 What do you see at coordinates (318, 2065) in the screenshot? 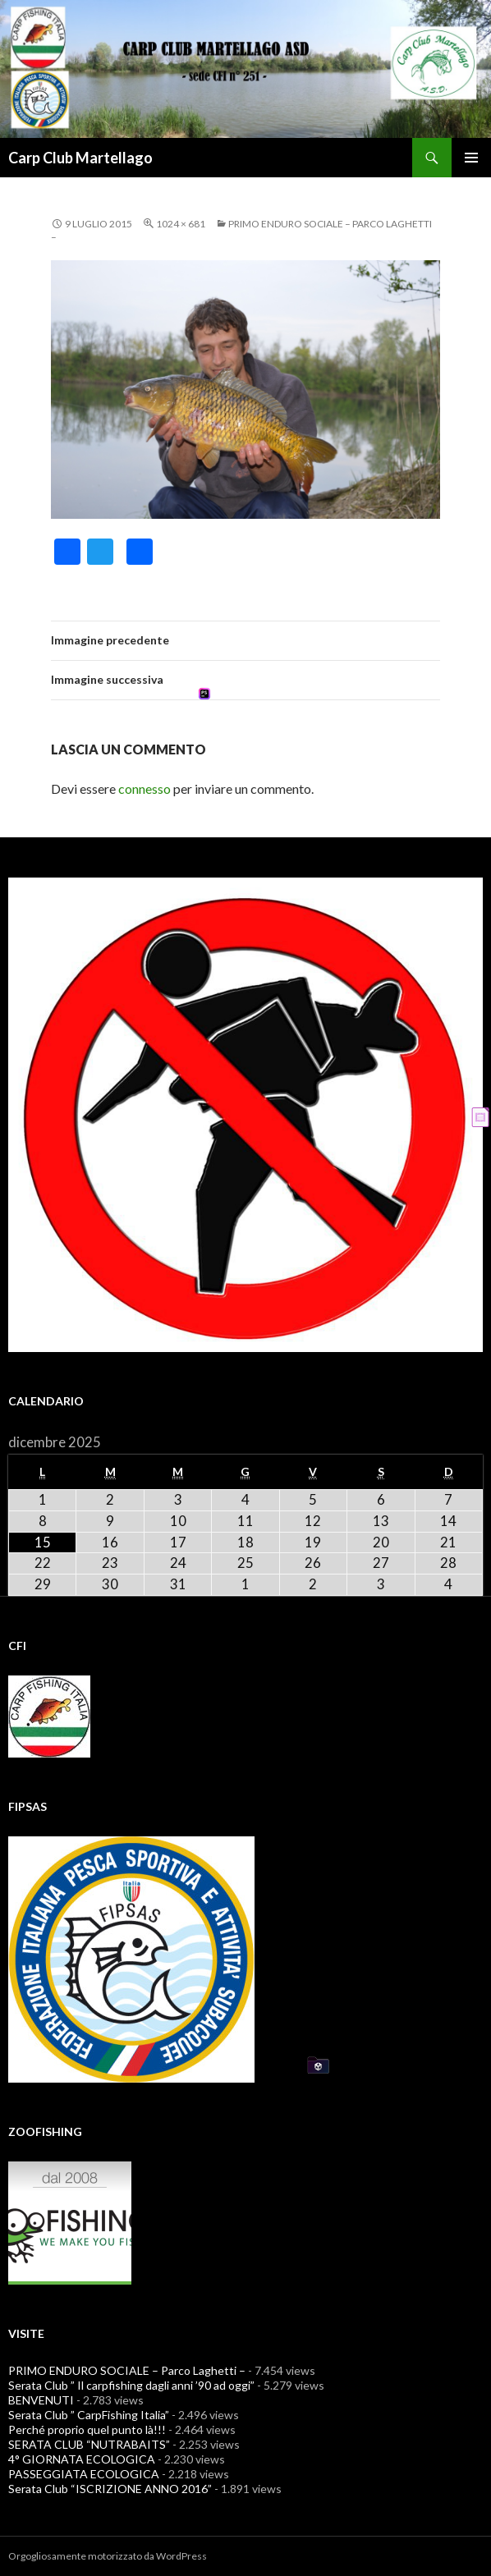
I see `open unity project files folder` at bounding box center [318, 2065].